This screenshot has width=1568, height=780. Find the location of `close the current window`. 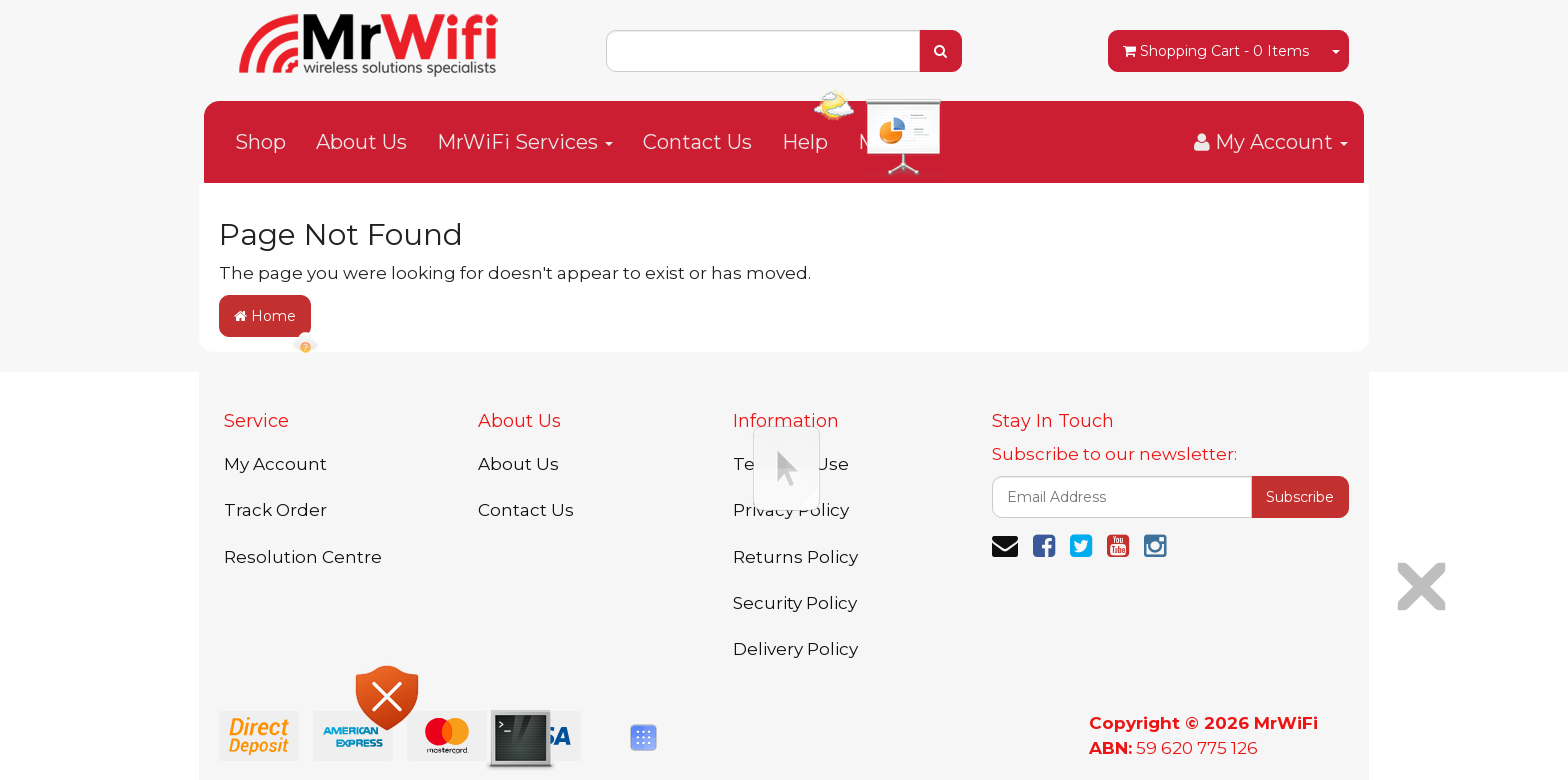

close the current window is located at coordinates (1421, 586).